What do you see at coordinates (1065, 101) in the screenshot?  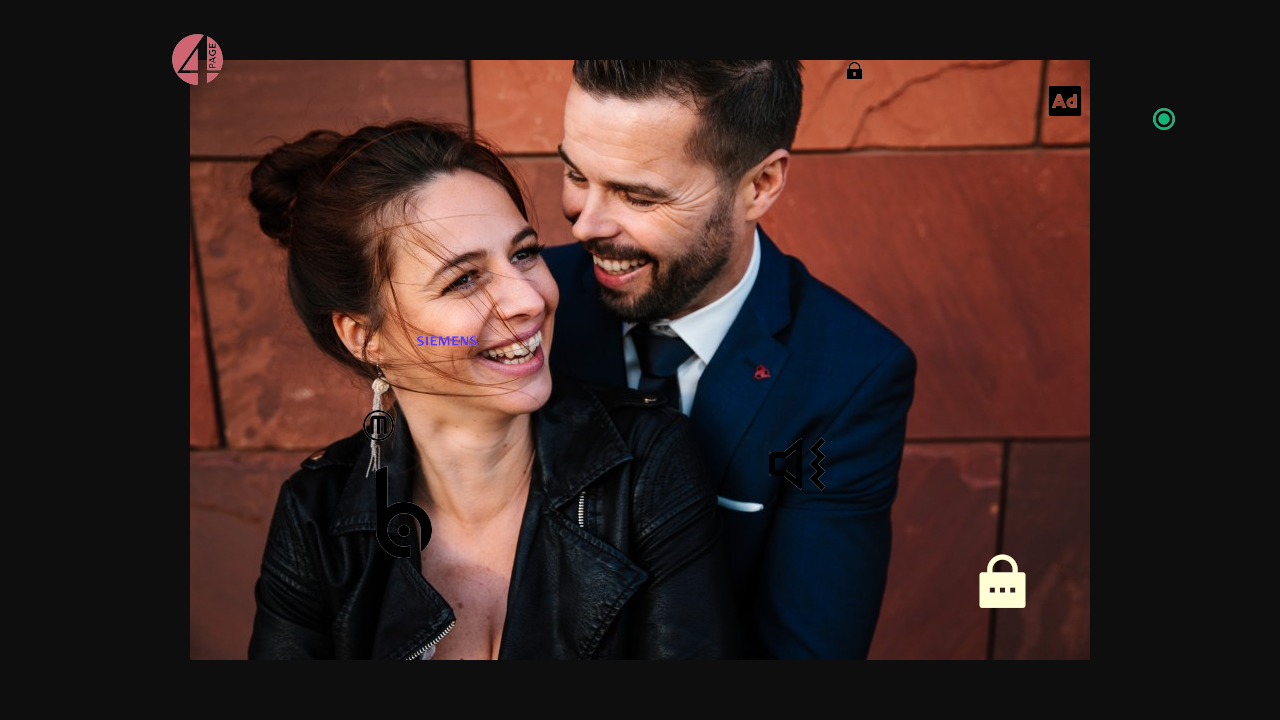 I see `indicates sponsored or promotional content` at bounding box center [1065, 101].